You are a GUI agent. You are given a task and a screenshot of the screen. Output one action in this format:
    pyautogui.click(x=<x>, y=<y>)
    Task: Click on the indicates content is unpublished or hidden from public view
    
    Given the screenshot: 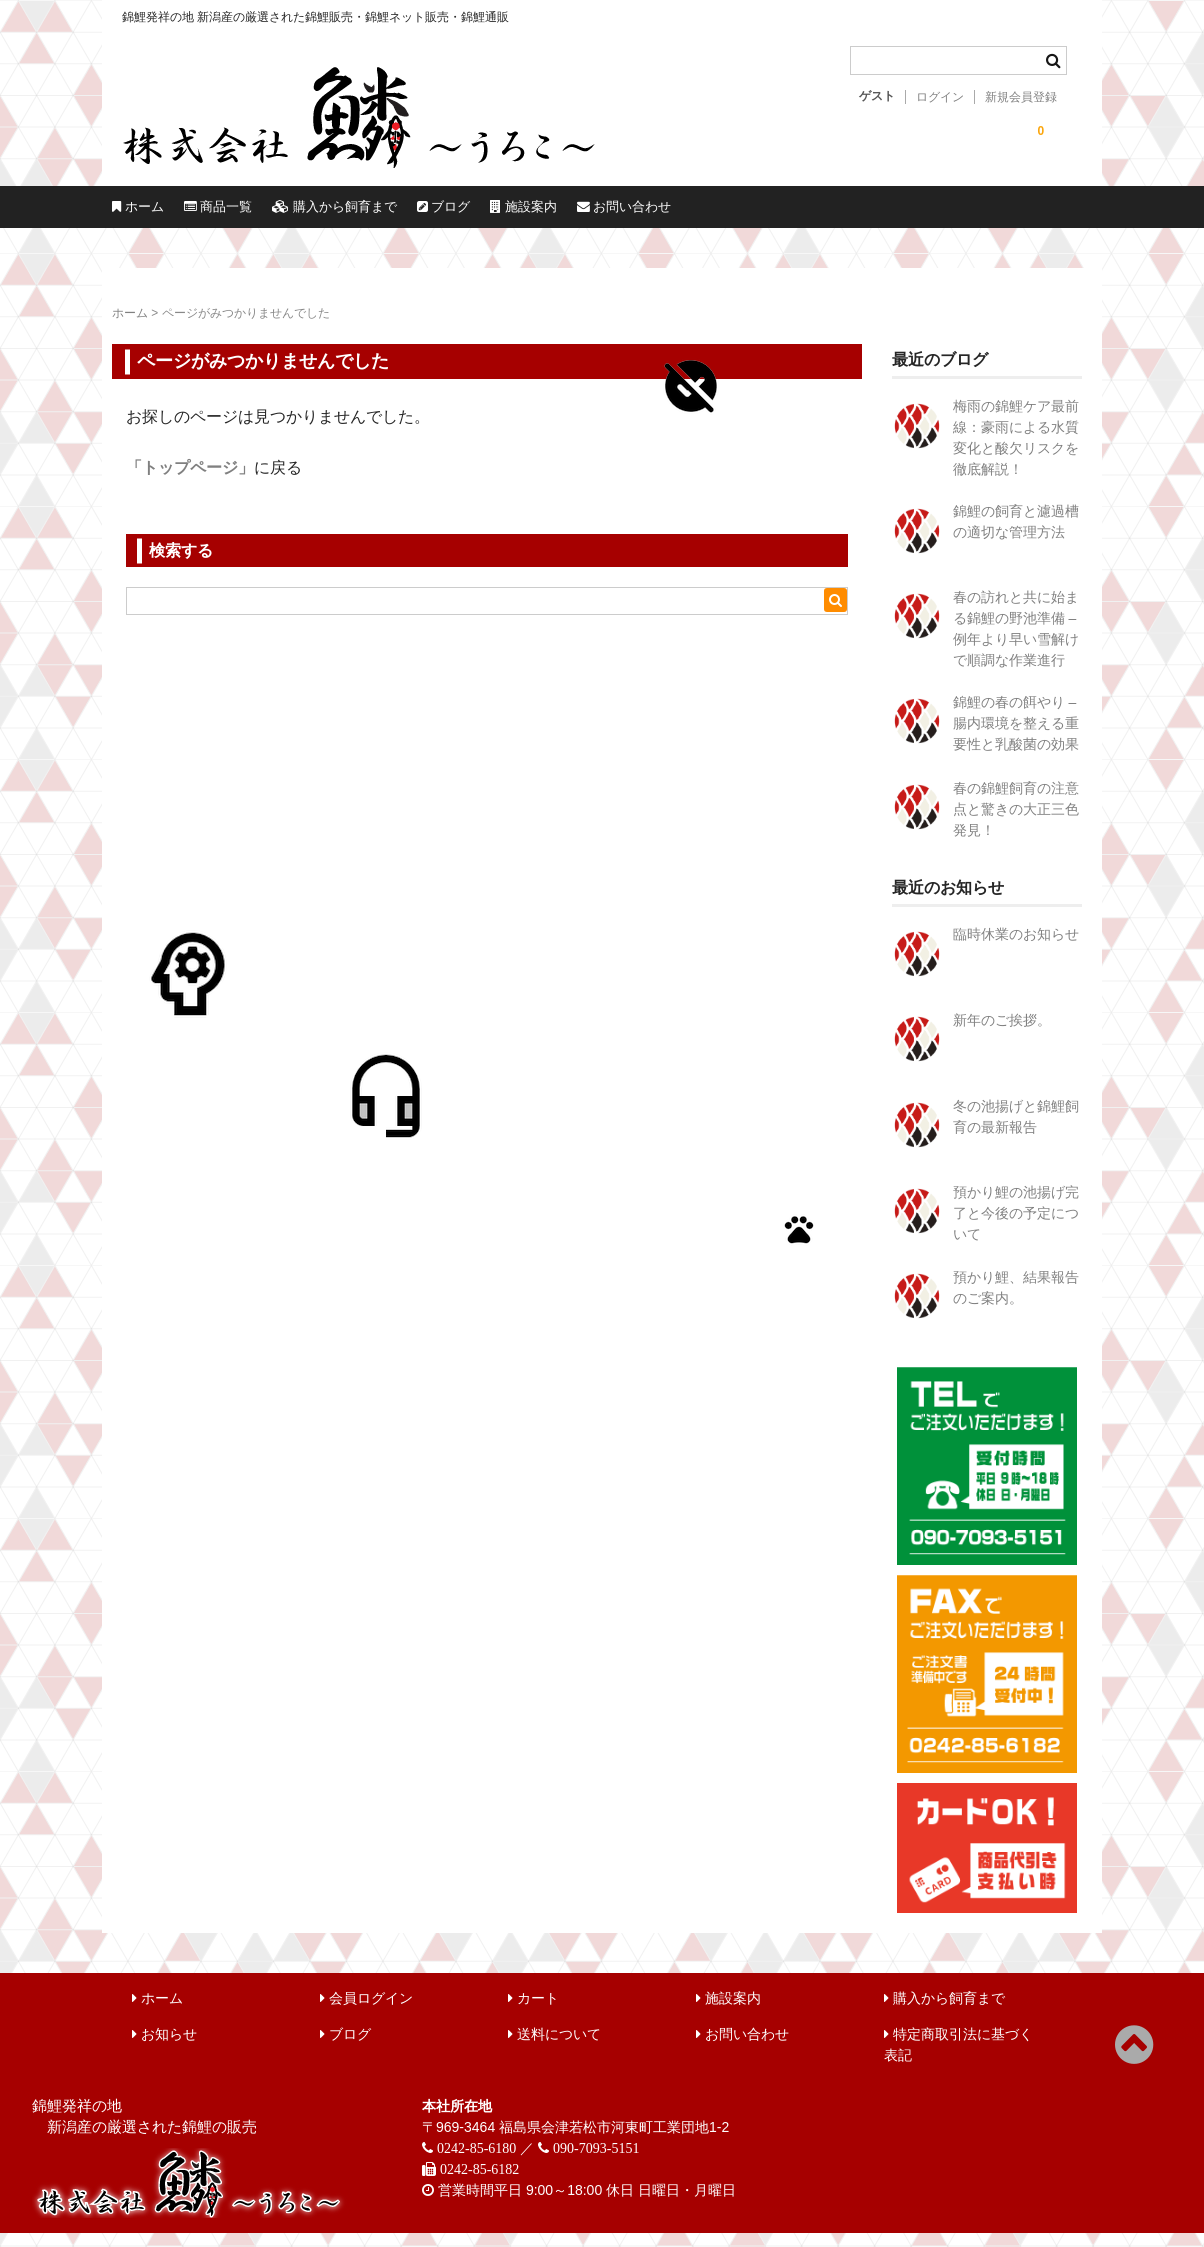 What is the action you would take?
    pyautogui.click(x=691, y=386)
    